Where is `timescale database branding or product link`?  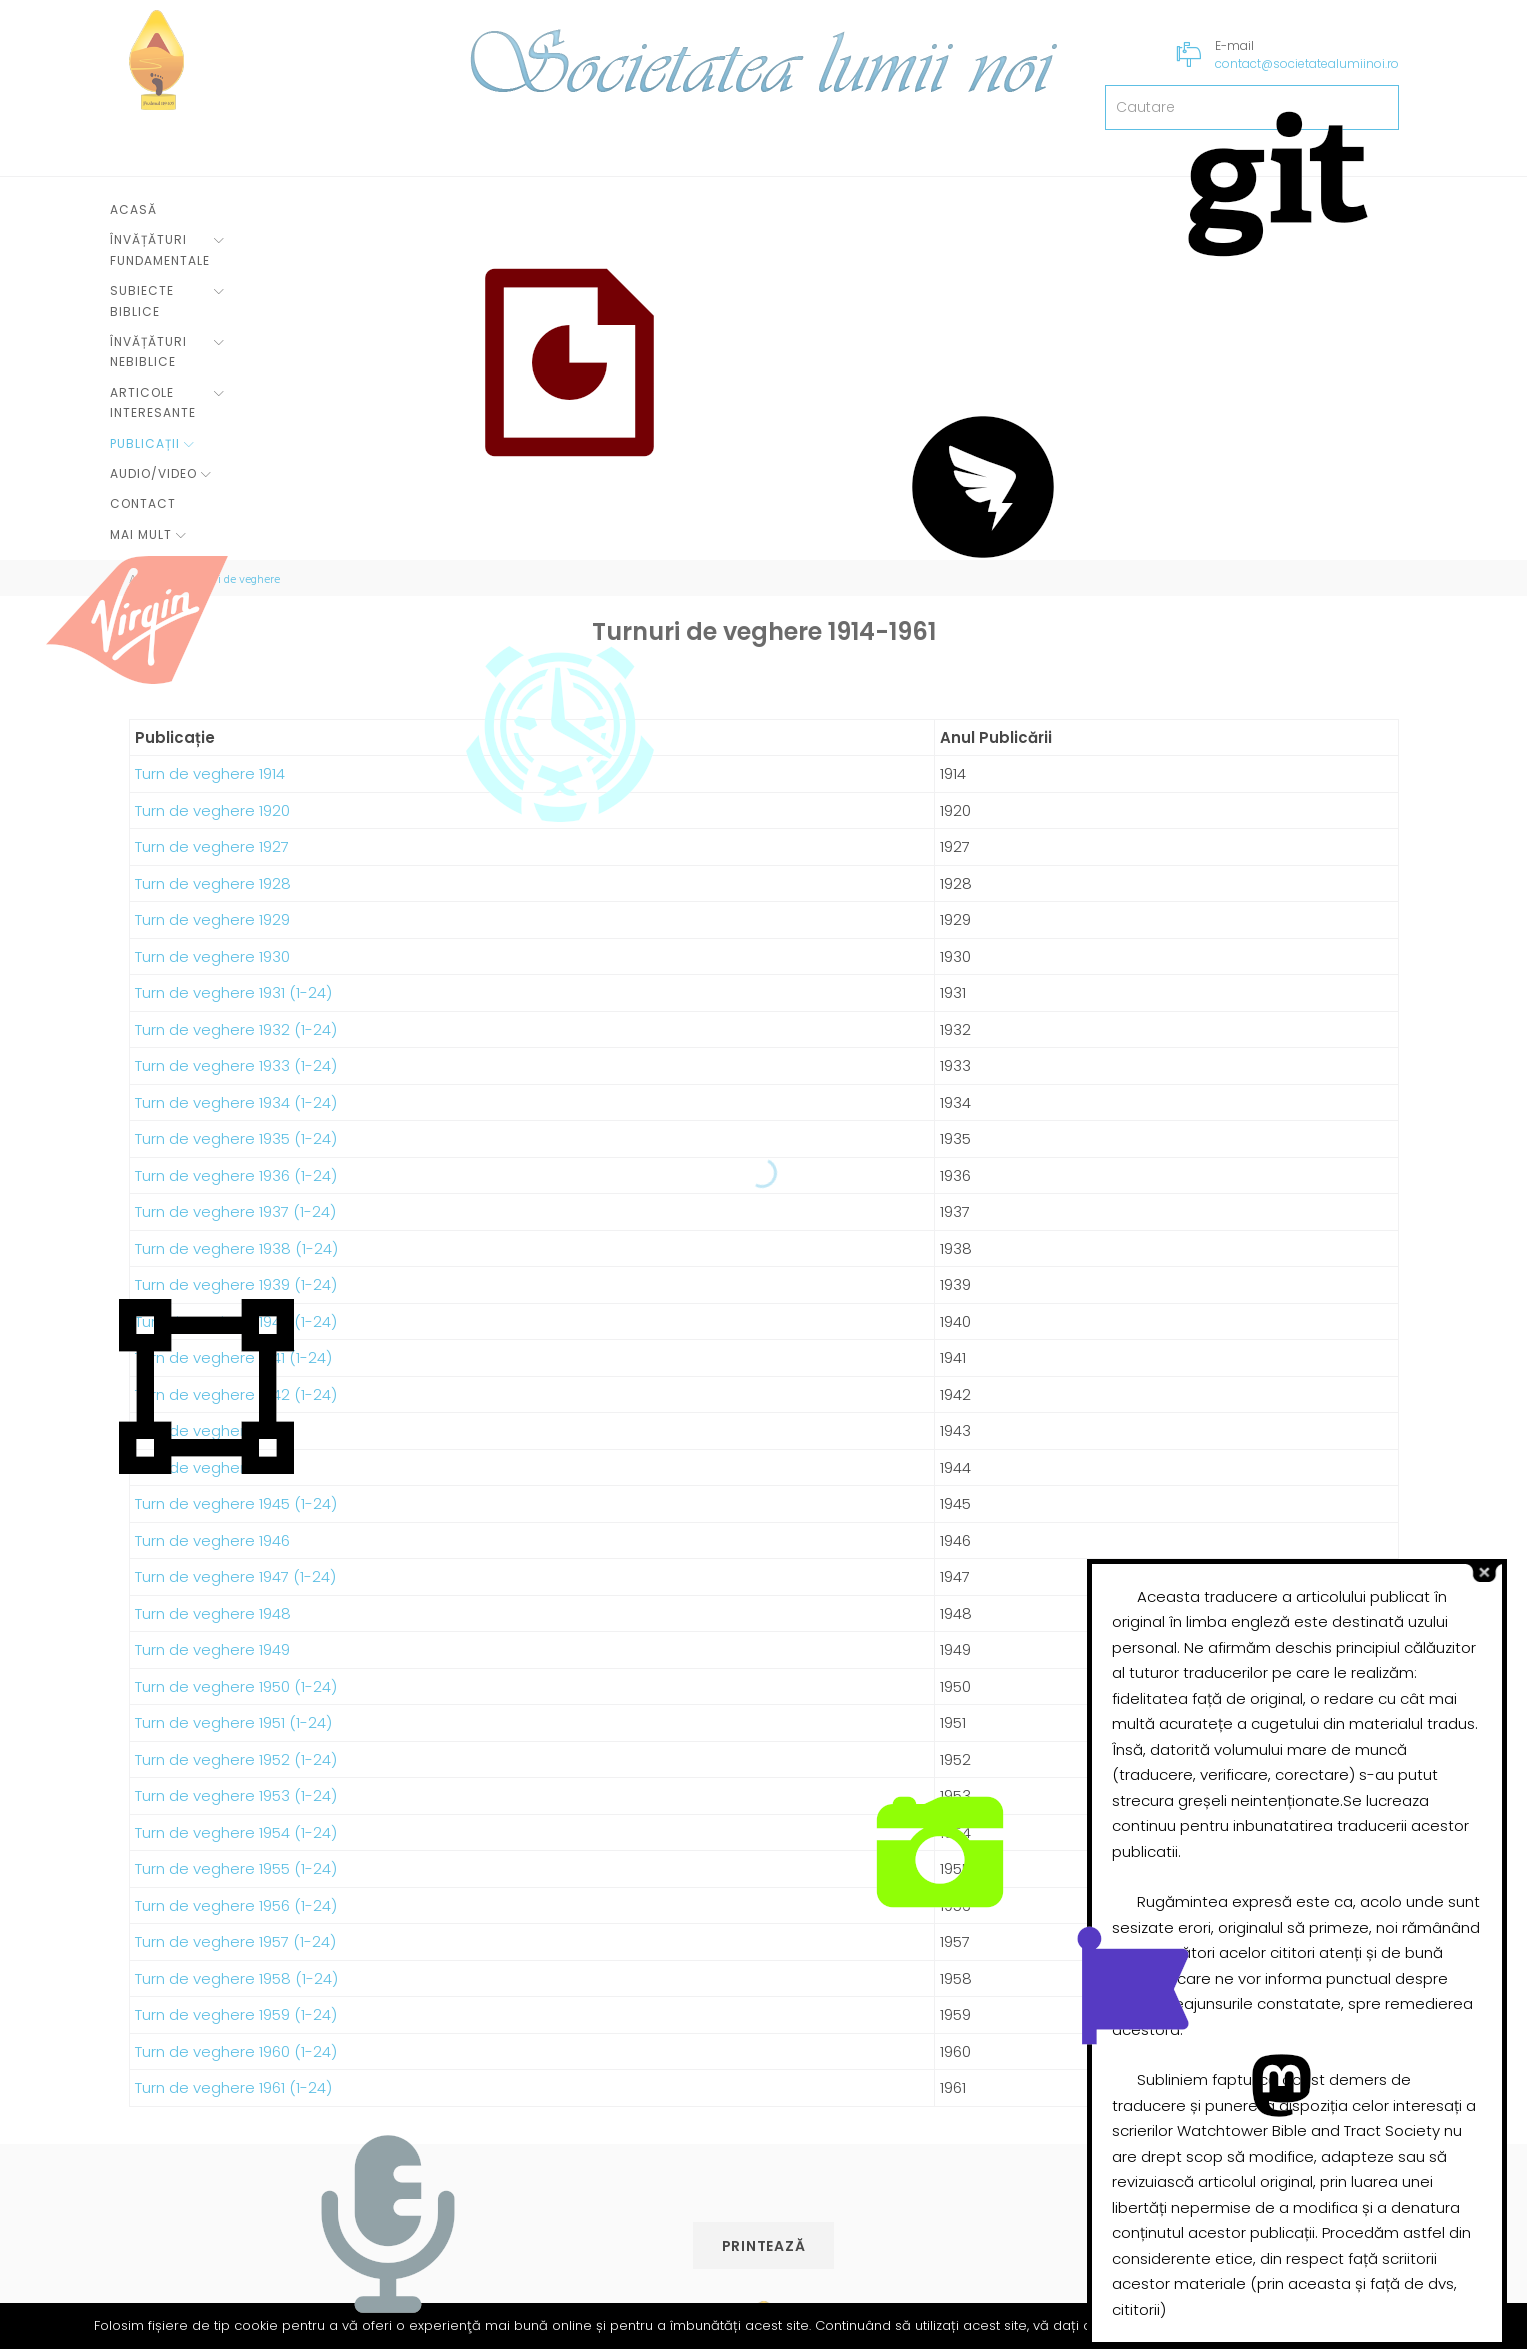
timescale database branding or product link is located at coordinates (560, 734).